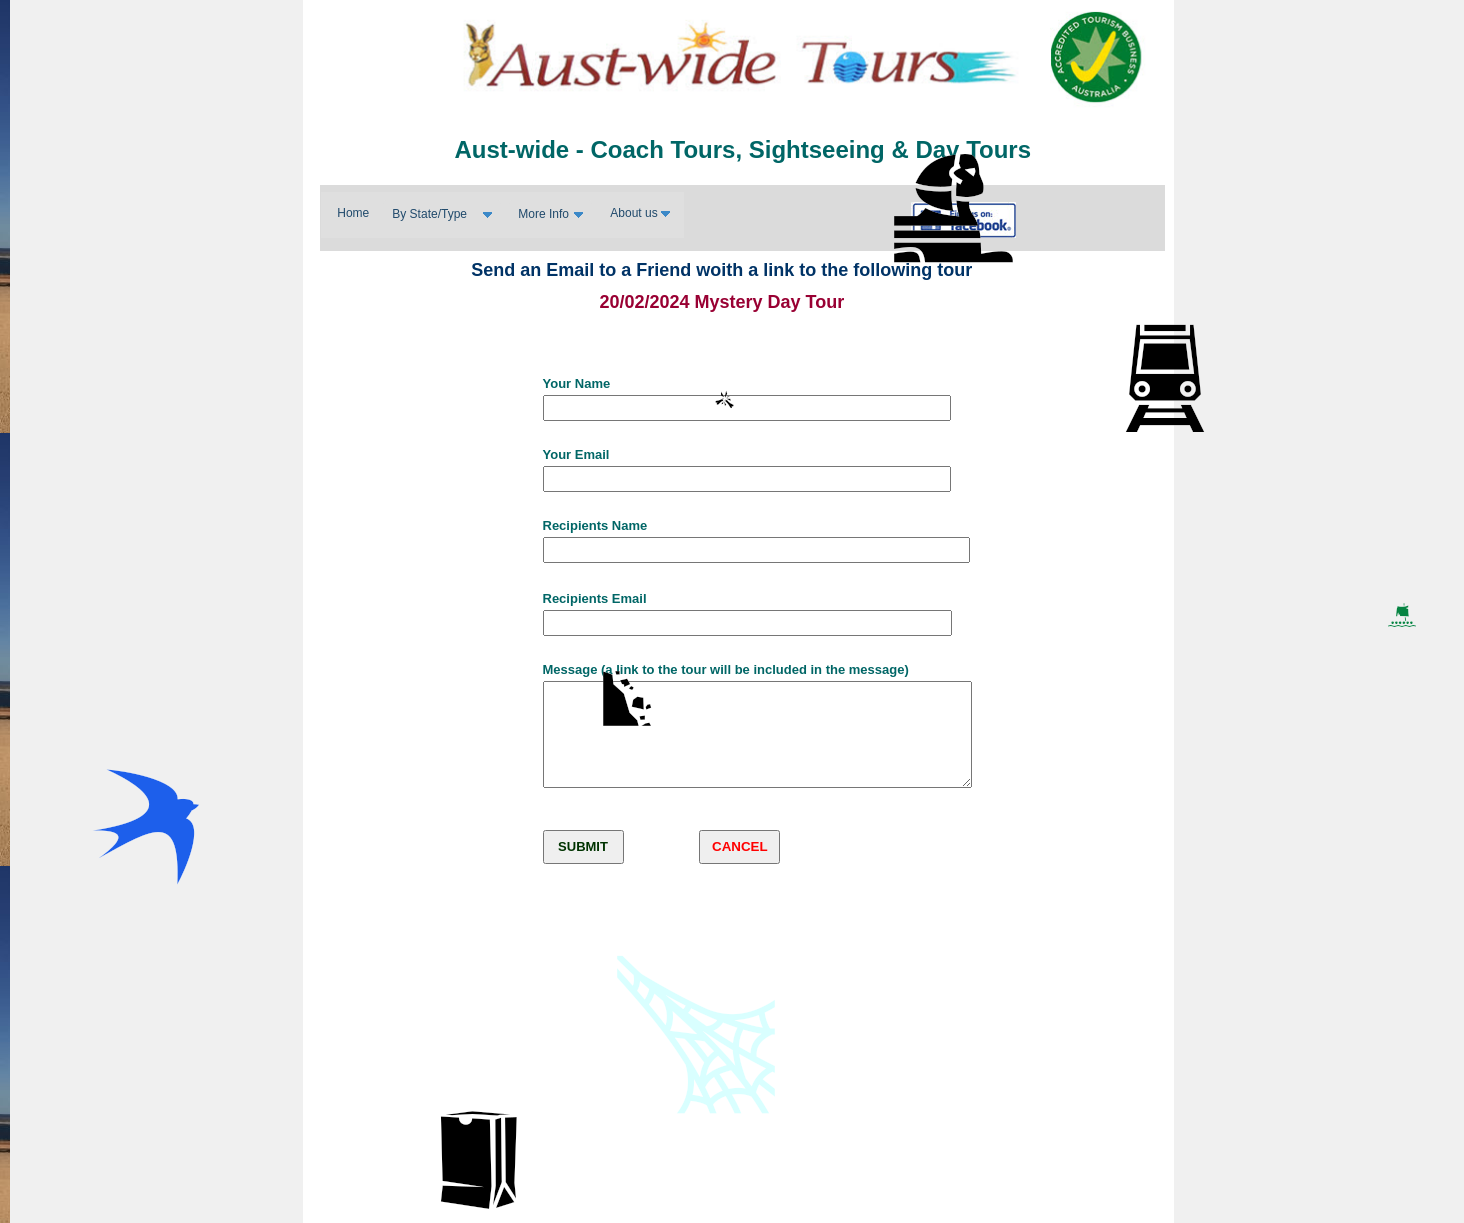  What do you see at coordinates (146, 827) in the screenshot?
I see `swallow bird icon for nature or wildlife category` at bounding box center [146, 827].